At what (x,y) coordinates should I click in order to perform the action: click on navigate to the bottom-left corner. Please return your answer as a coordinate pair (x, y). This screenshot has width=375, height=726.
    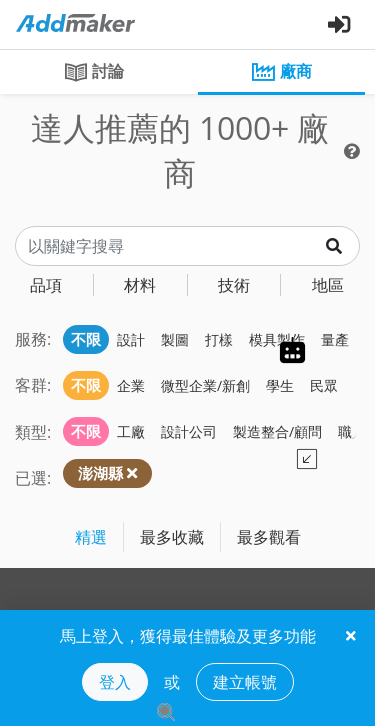
    Looking at the image, I should click on (307, 459).